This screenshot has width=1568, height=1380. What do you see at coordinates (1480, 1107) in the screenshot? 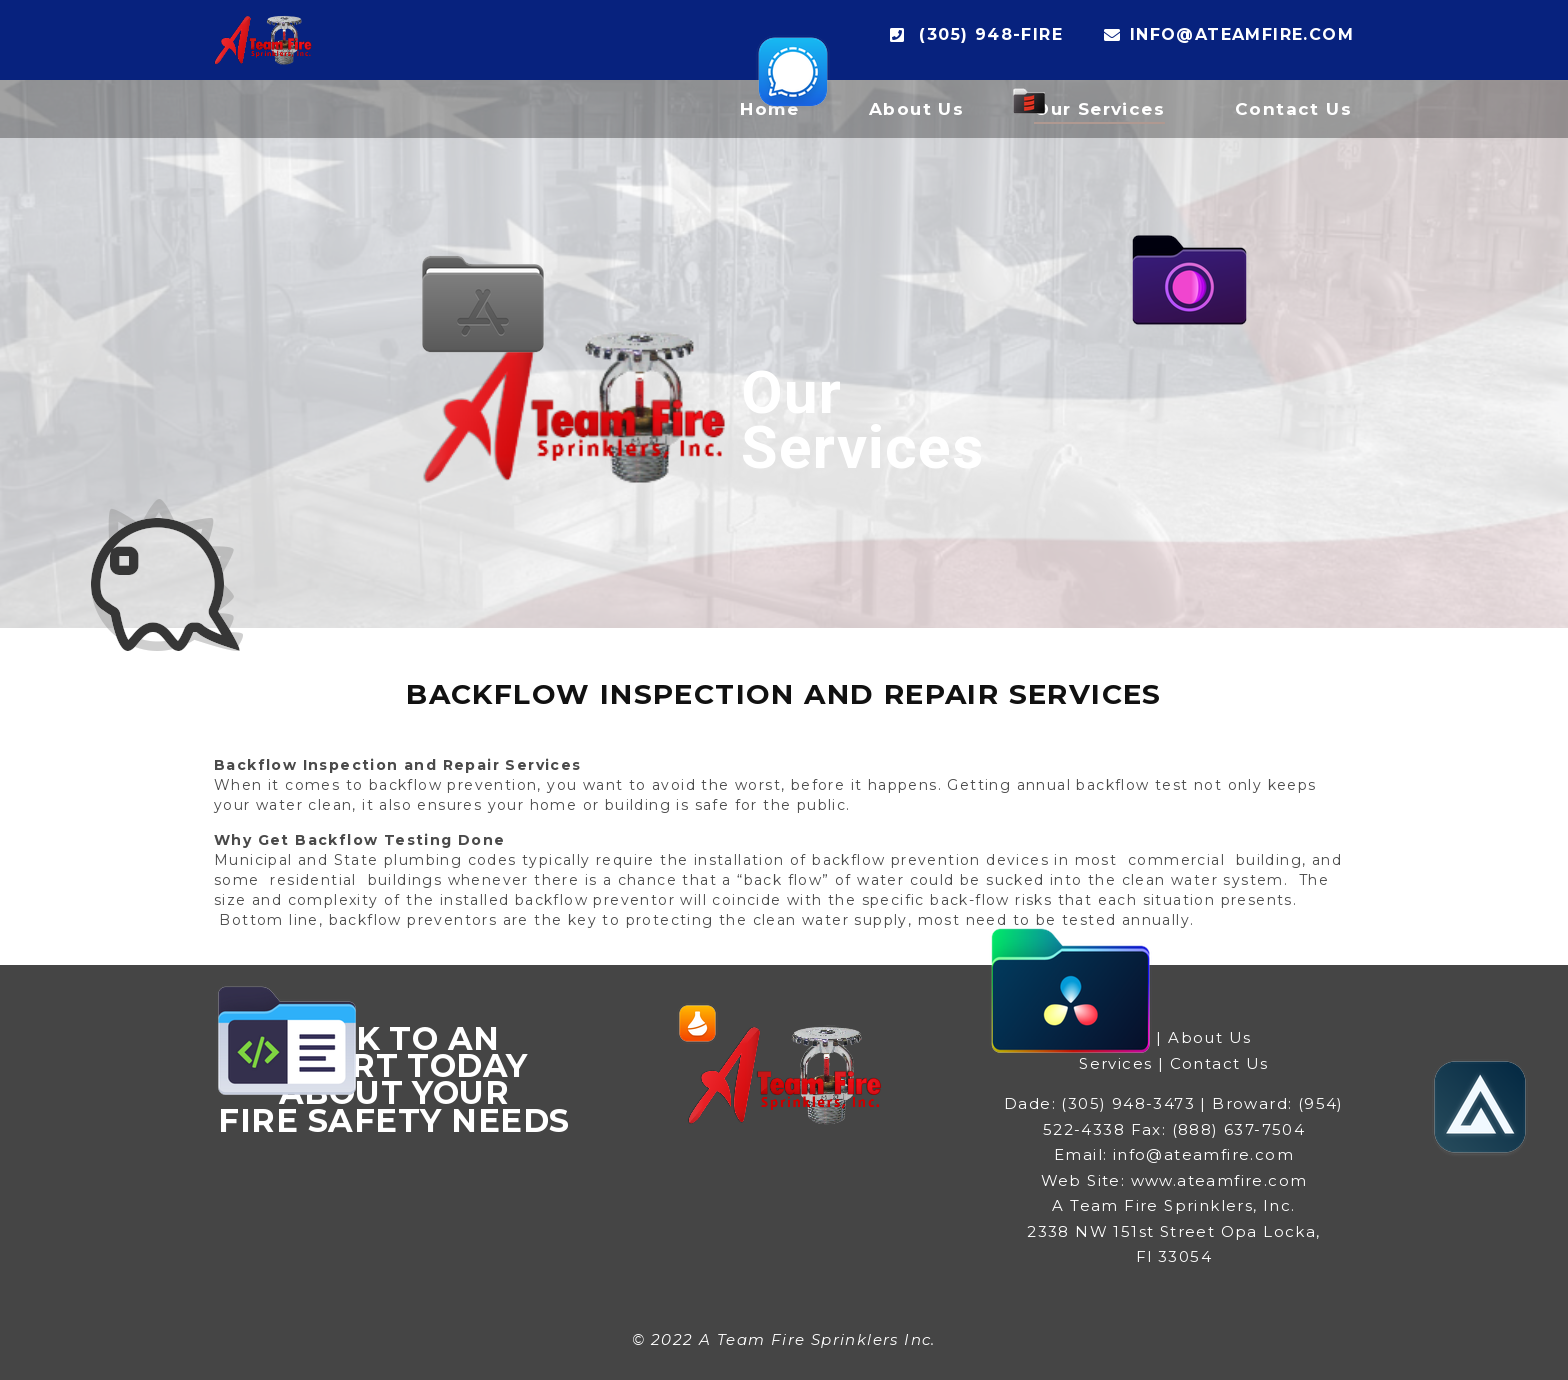
I see `open the autograph app` at bounding box center [1480, 1107].